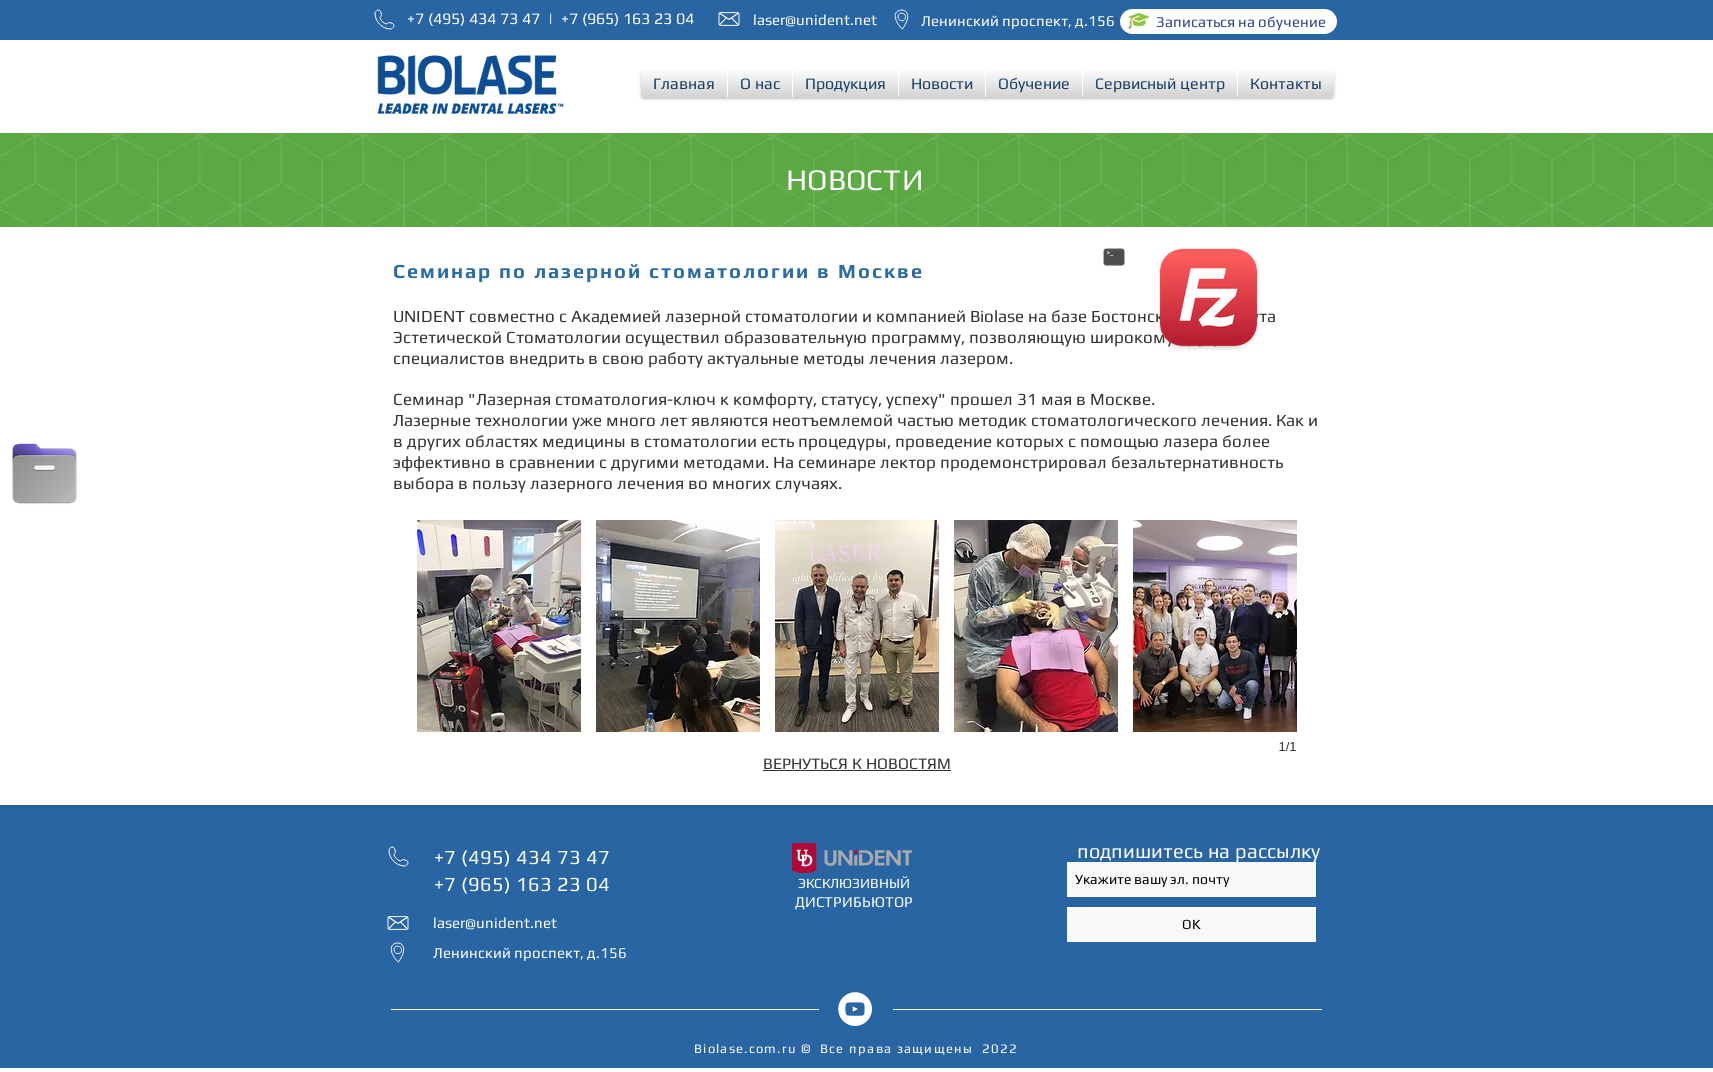 This screenshot has width=1713, height=1072. I want to click on open the nautilus file manager, so click(44, 473).